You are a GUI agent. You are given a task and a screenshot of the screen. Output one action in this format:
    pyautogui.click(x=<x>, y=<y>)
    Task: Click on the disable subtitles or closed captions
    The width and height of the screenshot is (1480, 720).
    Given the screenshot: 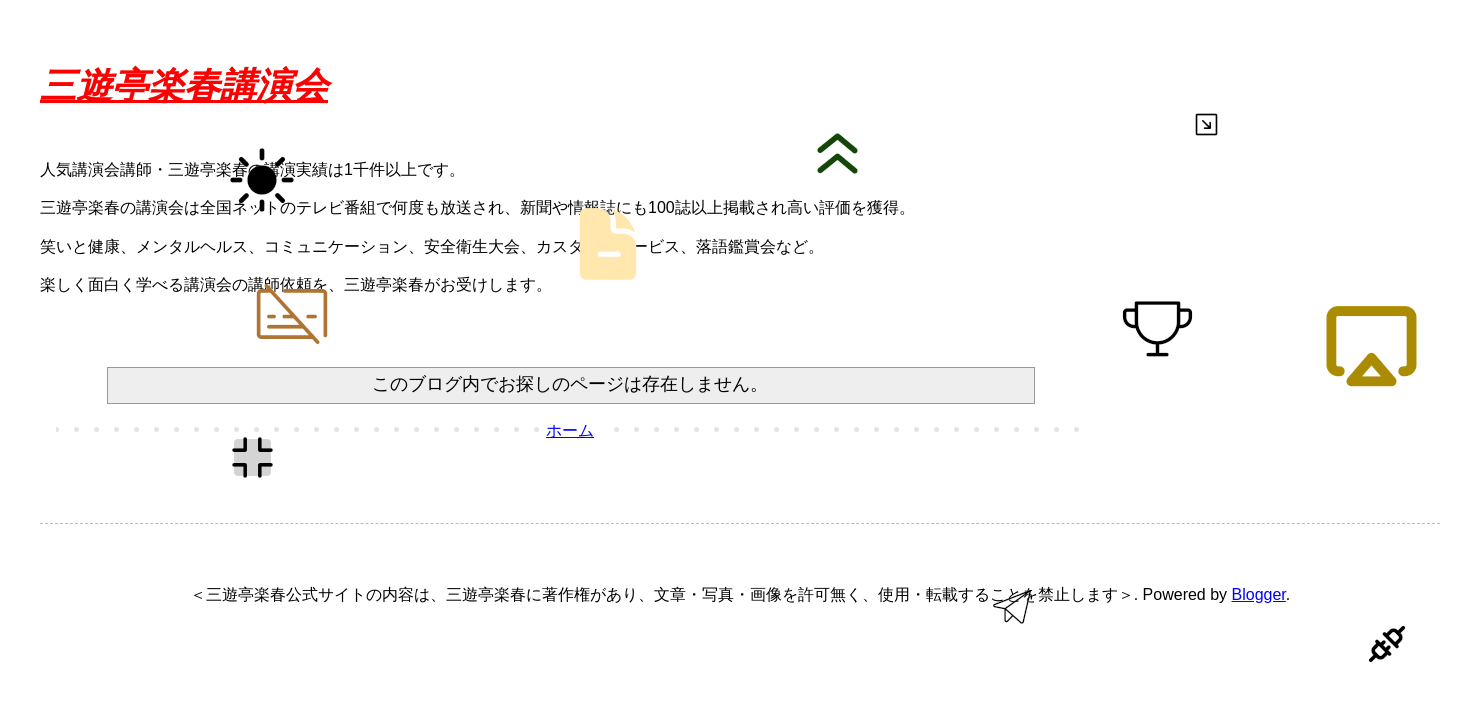 What is the action you would take?
    pyautogui.click(x=292, y=314)
    